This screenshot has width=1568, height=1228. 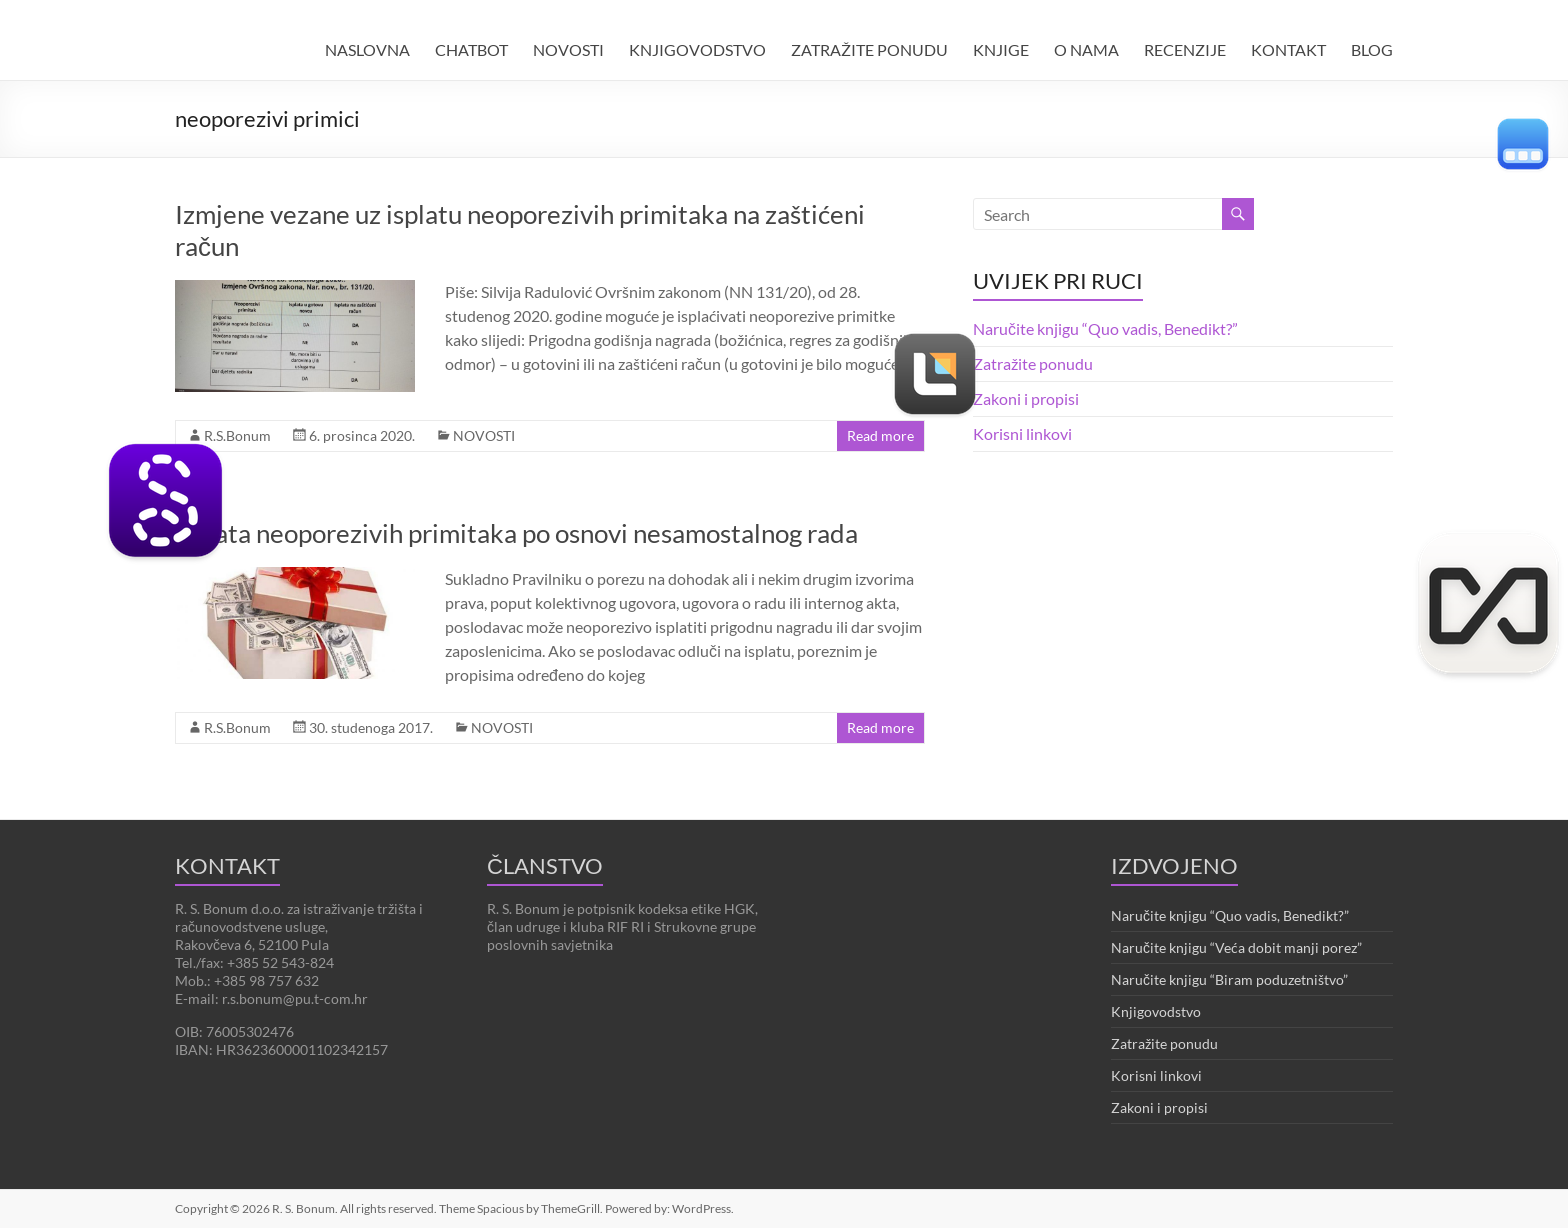 What do you see at coordinates (1523, 144) in the screenshot?
I see `open the dock application` at bounding box center [1523, 144].